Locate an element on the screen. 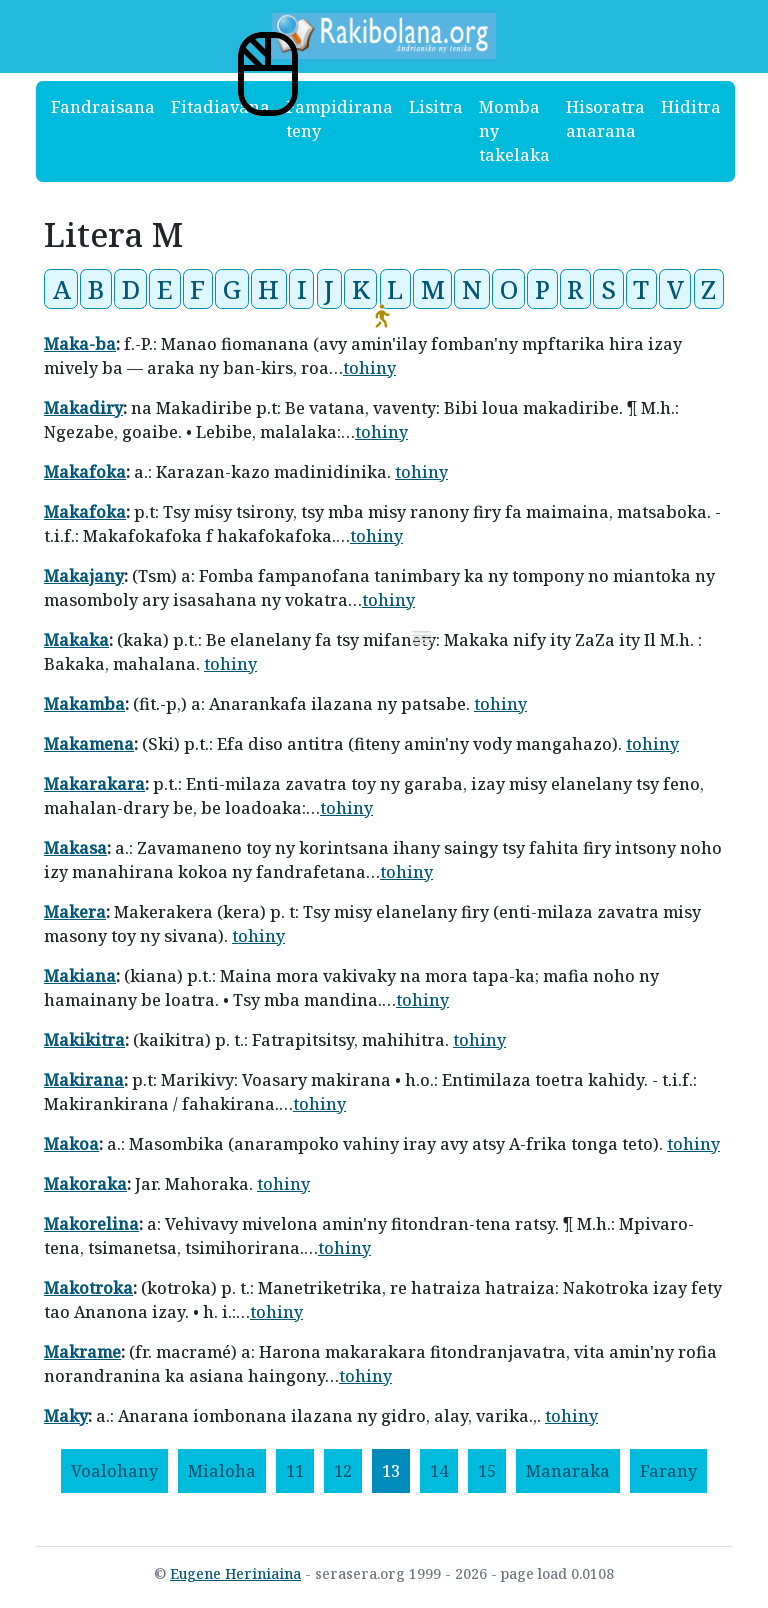  justify text alignment is located at coordinates (421, 637).